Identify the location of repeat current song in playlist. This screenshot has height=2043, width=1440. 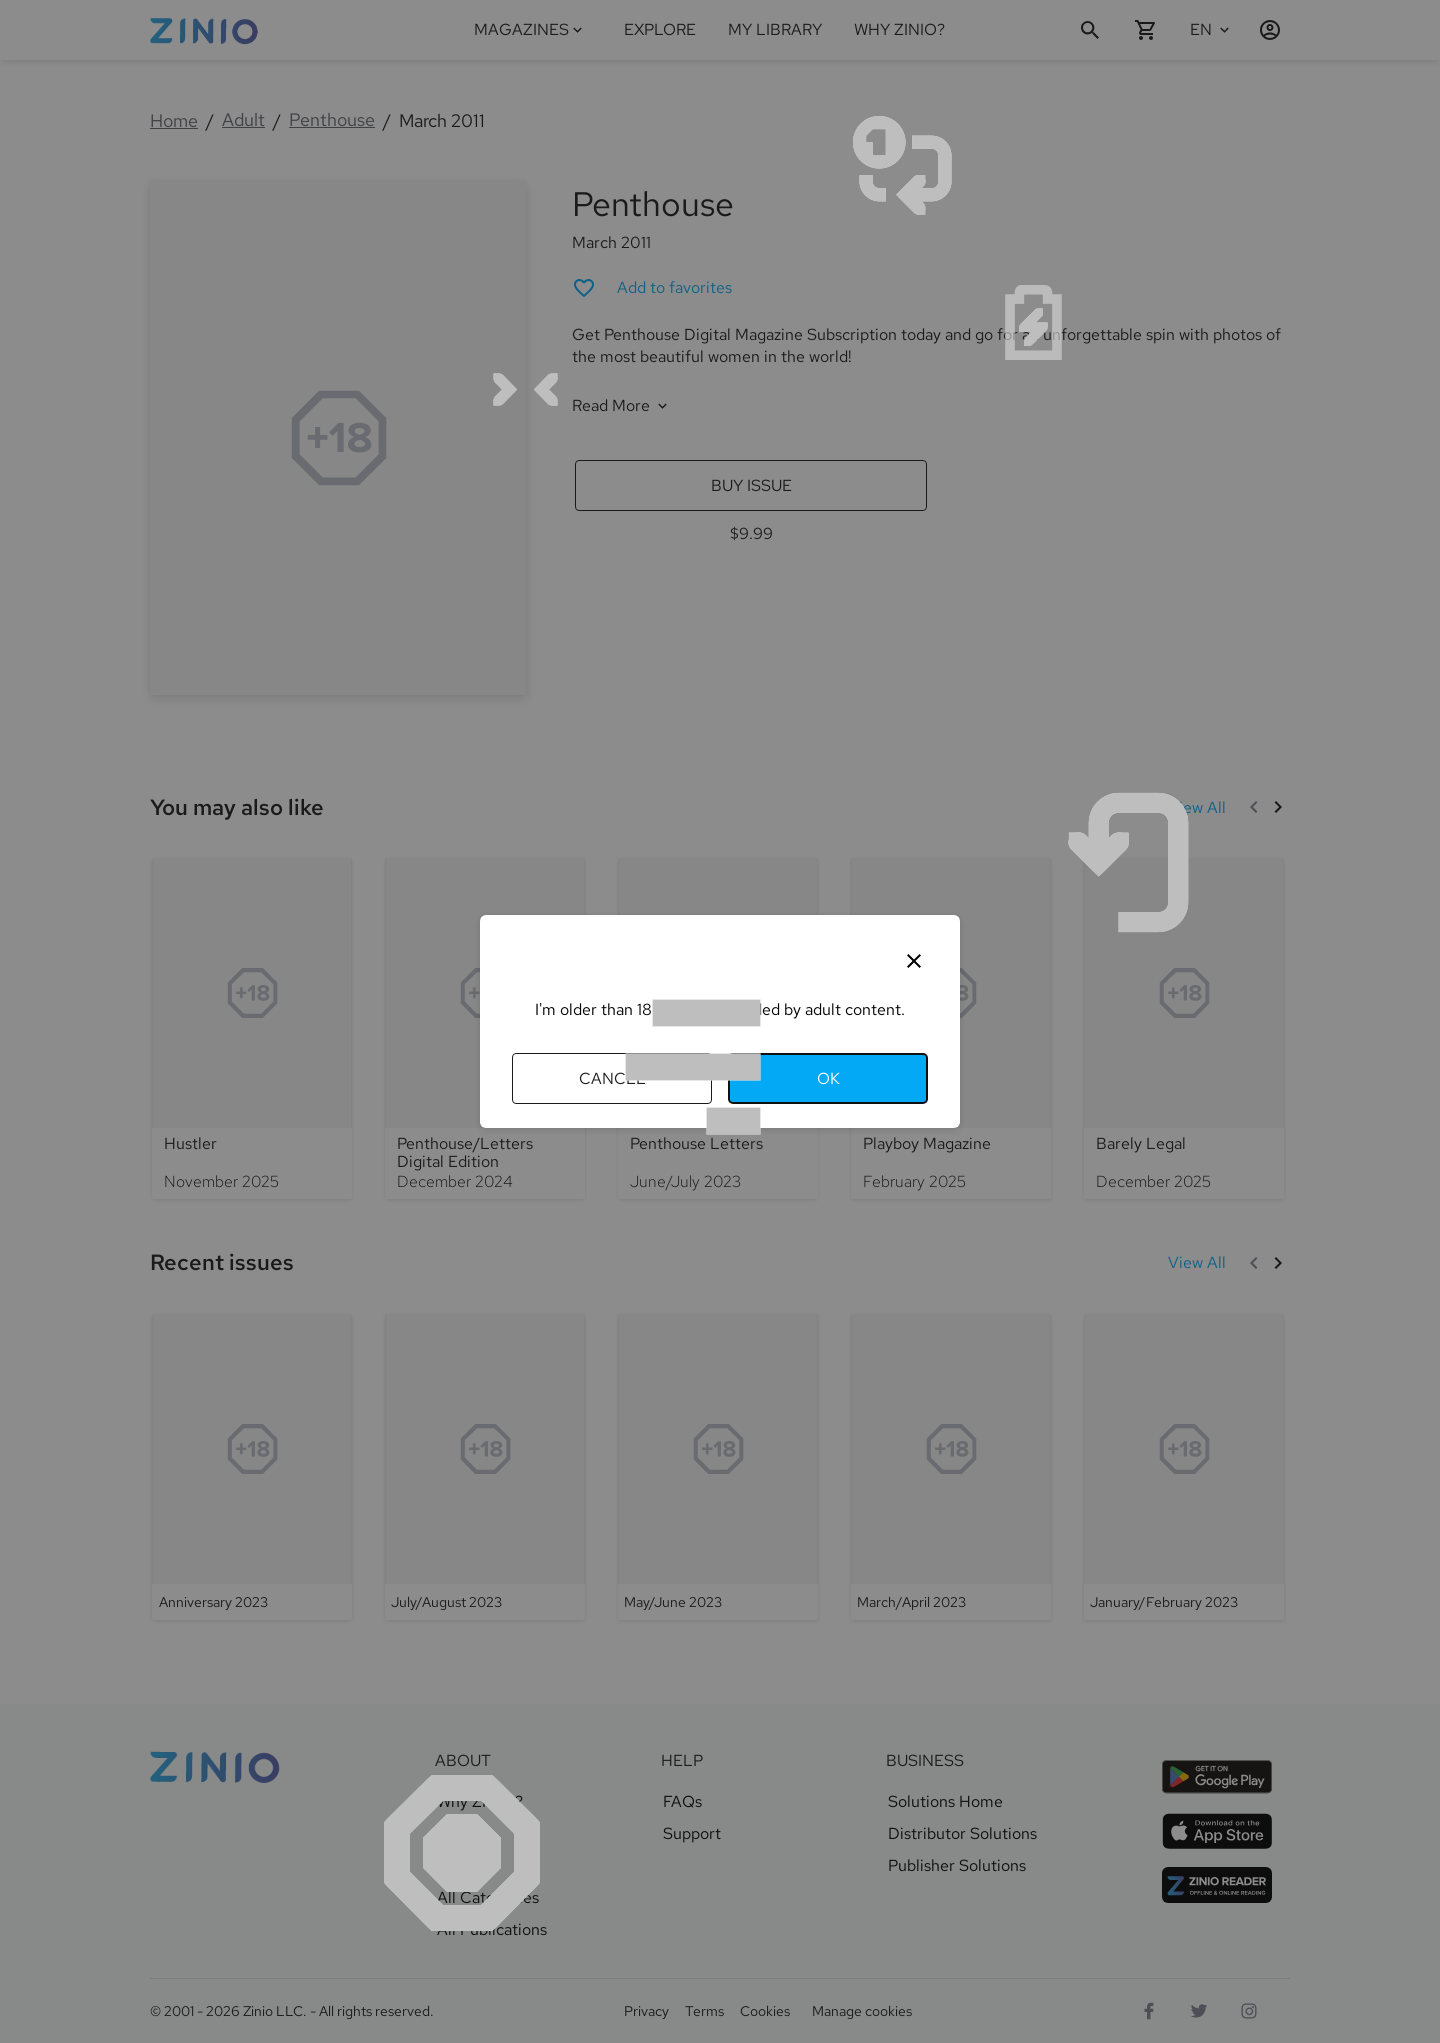
(905, 168).